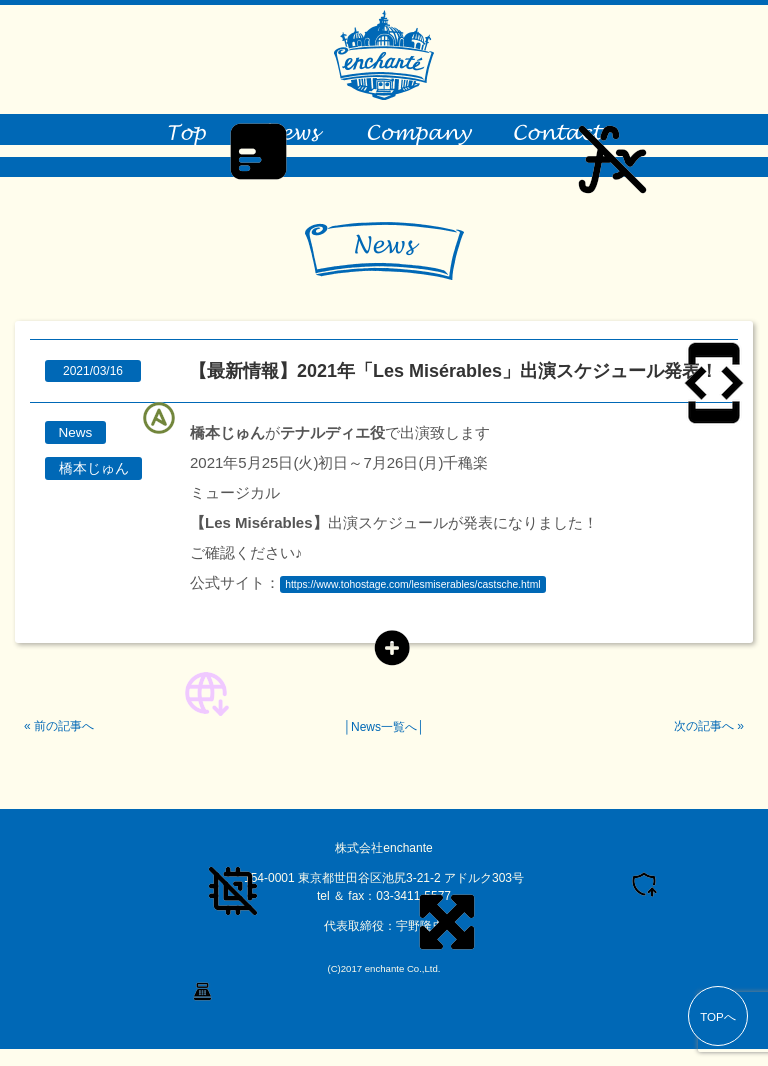  I want to click on indicates processor or CPU is disabled, so click(233, 891).